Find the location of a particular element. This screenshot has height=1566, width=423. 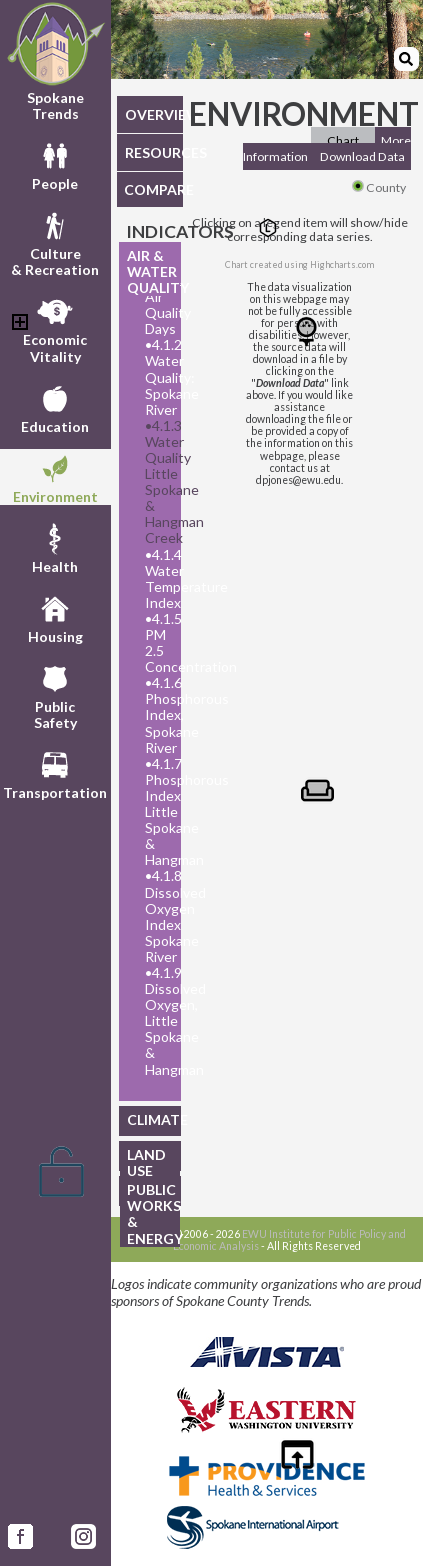

add a new item or entry is located at coordinates (20, 322).